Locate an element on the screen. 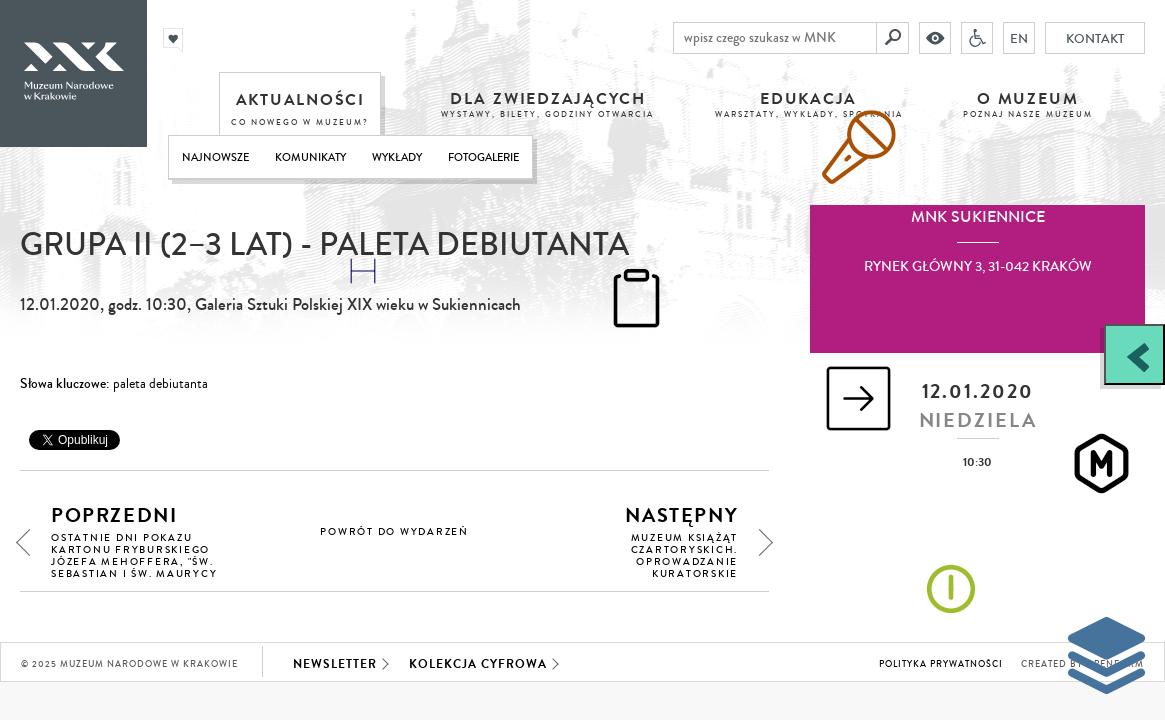 This screenshot has width=1165, height=720. format text as a heading is located at coordinates (363, 271).